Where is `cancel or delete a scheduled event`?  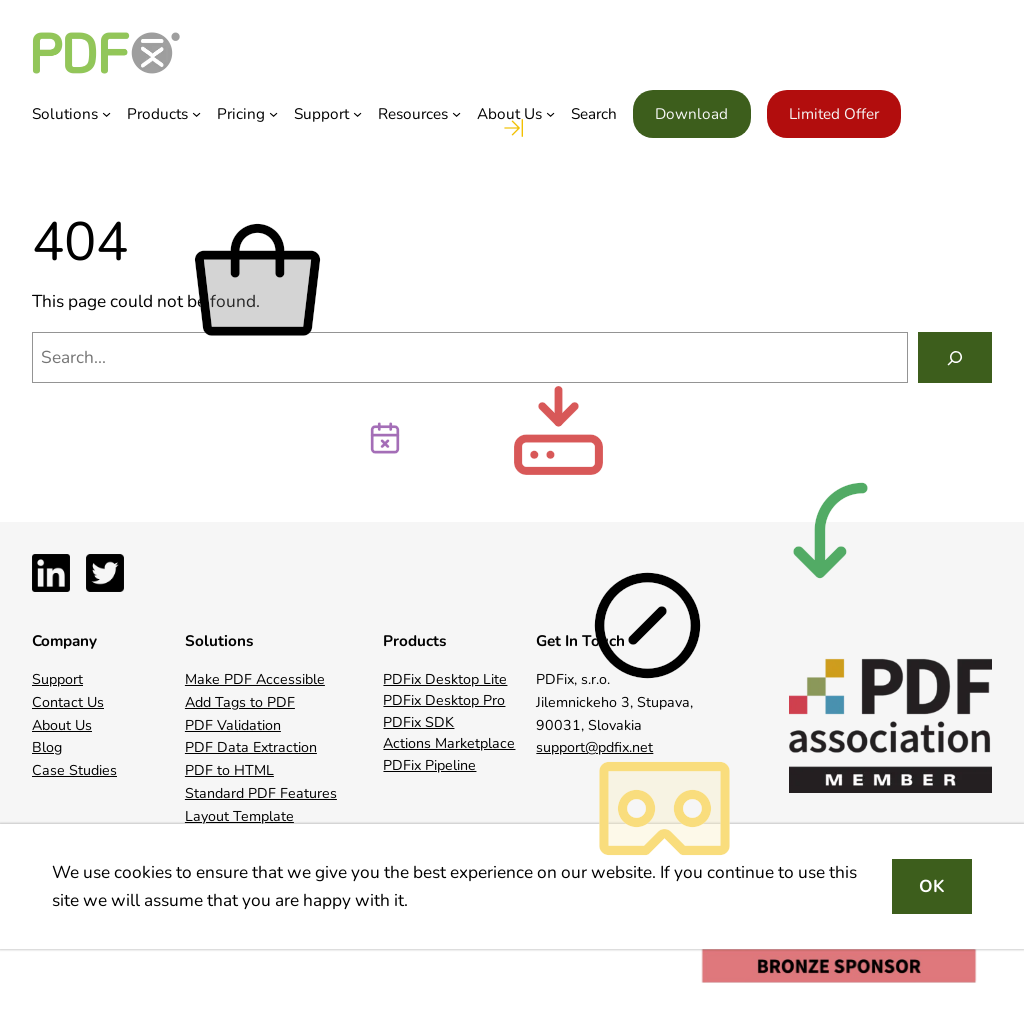
cancel or delete a scheduled event is located at coordinates (385, 438).